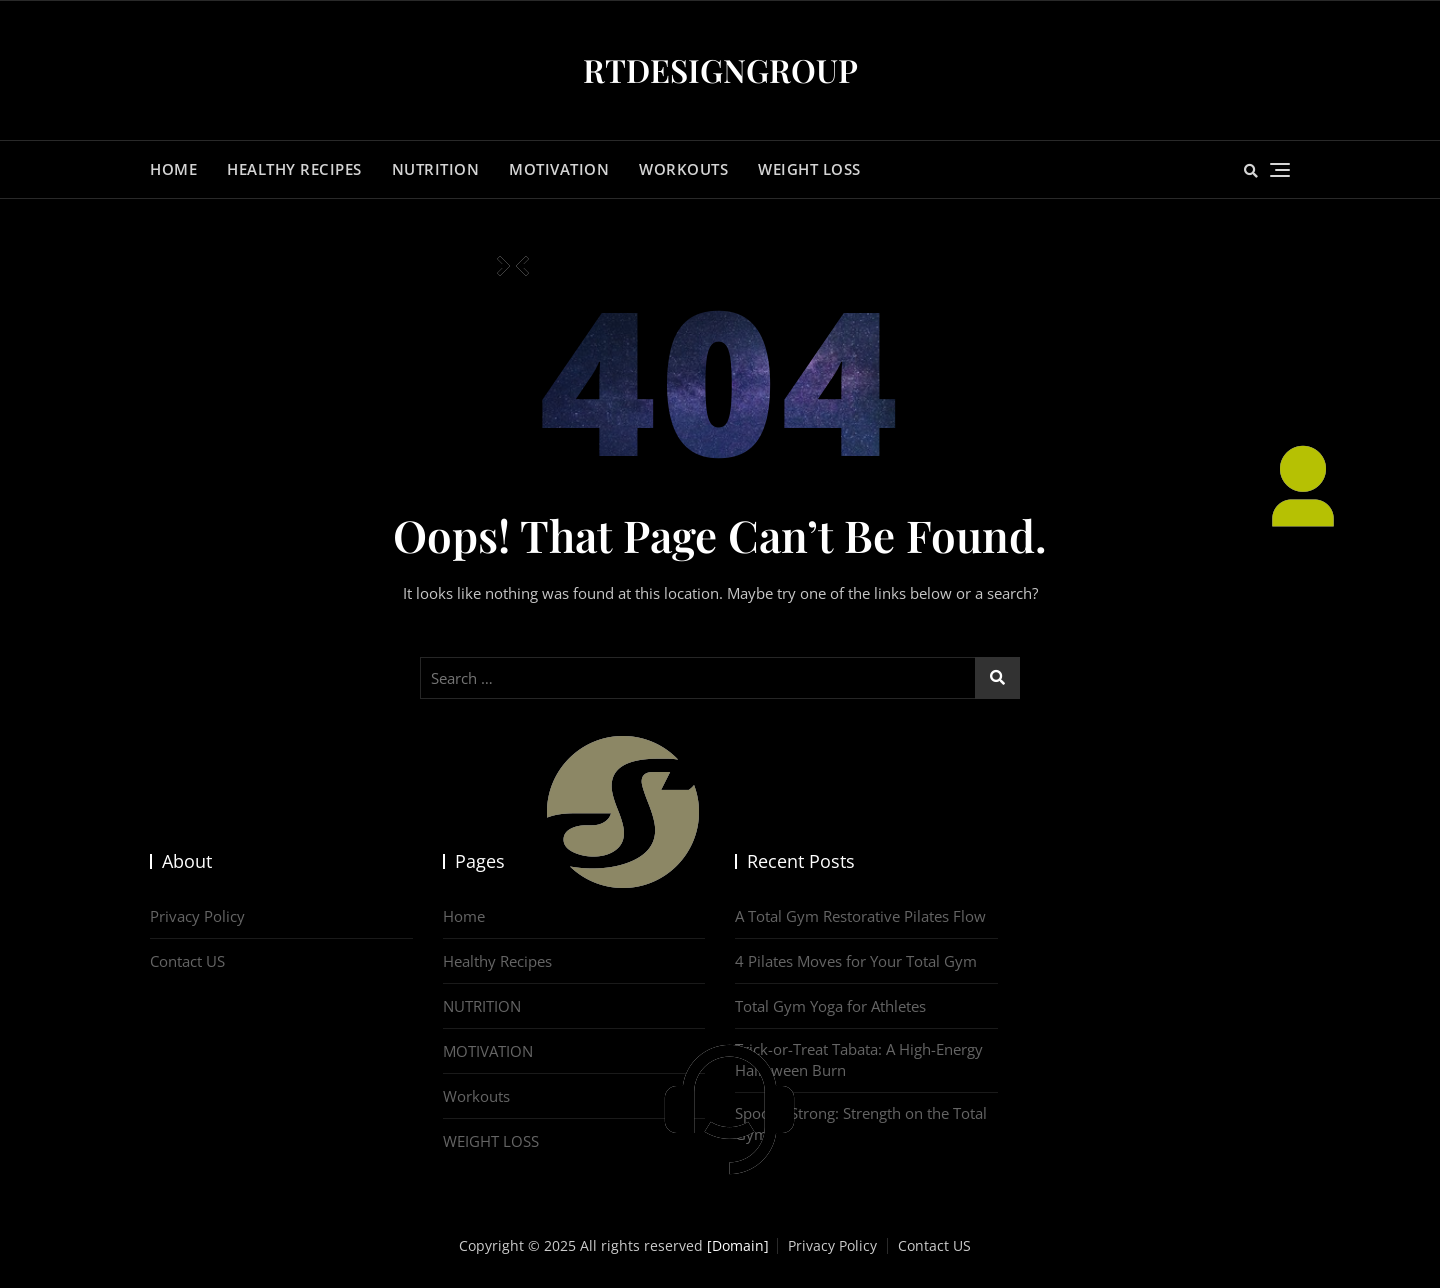  I want to click on collapse panel horizontally, so click(513, 266).